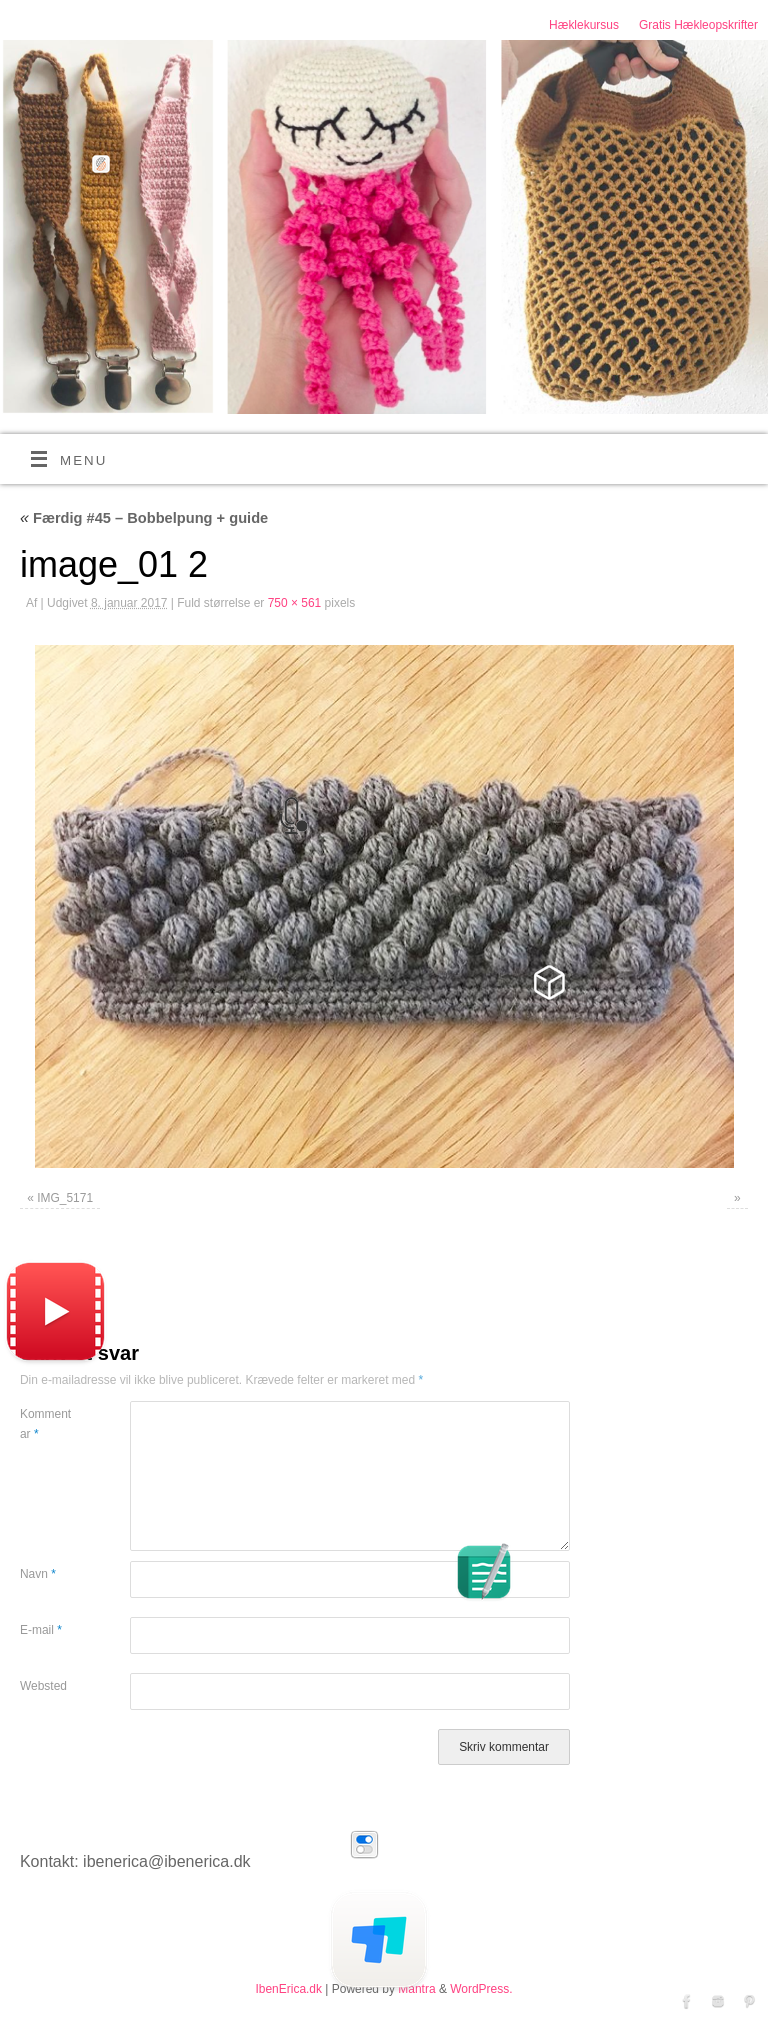 This screenshot has width=768, height=2039. What do you see at coordinates (549, 982) in the screenshot?
I see `open 3D Viewer app` at bounding box center [549, 982].